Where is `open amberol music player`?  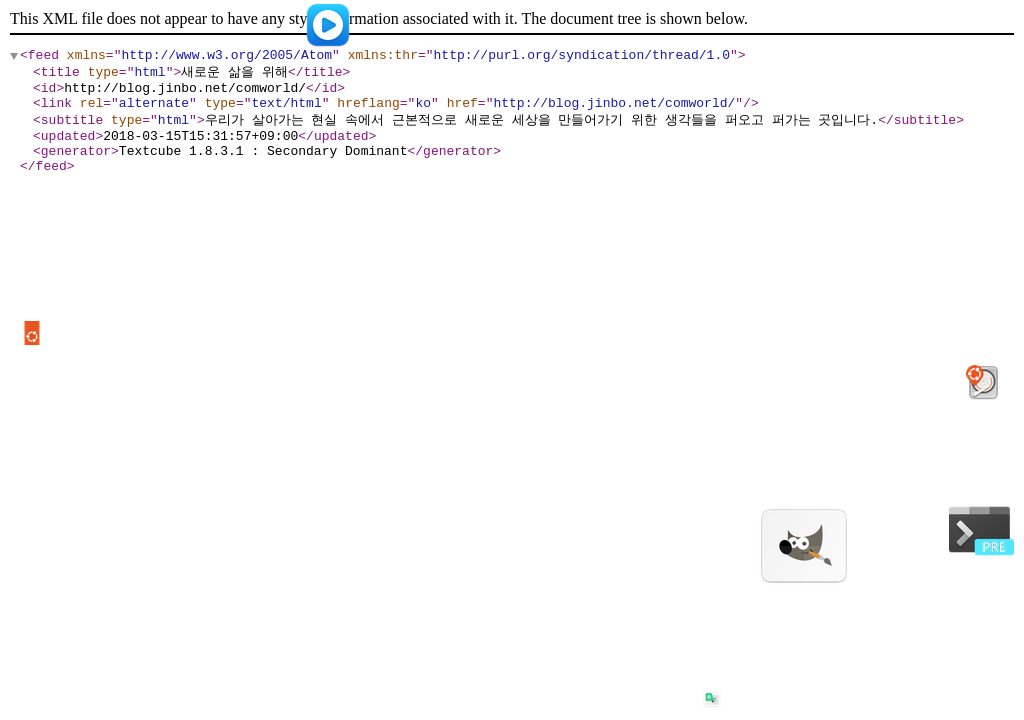
open amberol music player is located at coordinates (328, 25).